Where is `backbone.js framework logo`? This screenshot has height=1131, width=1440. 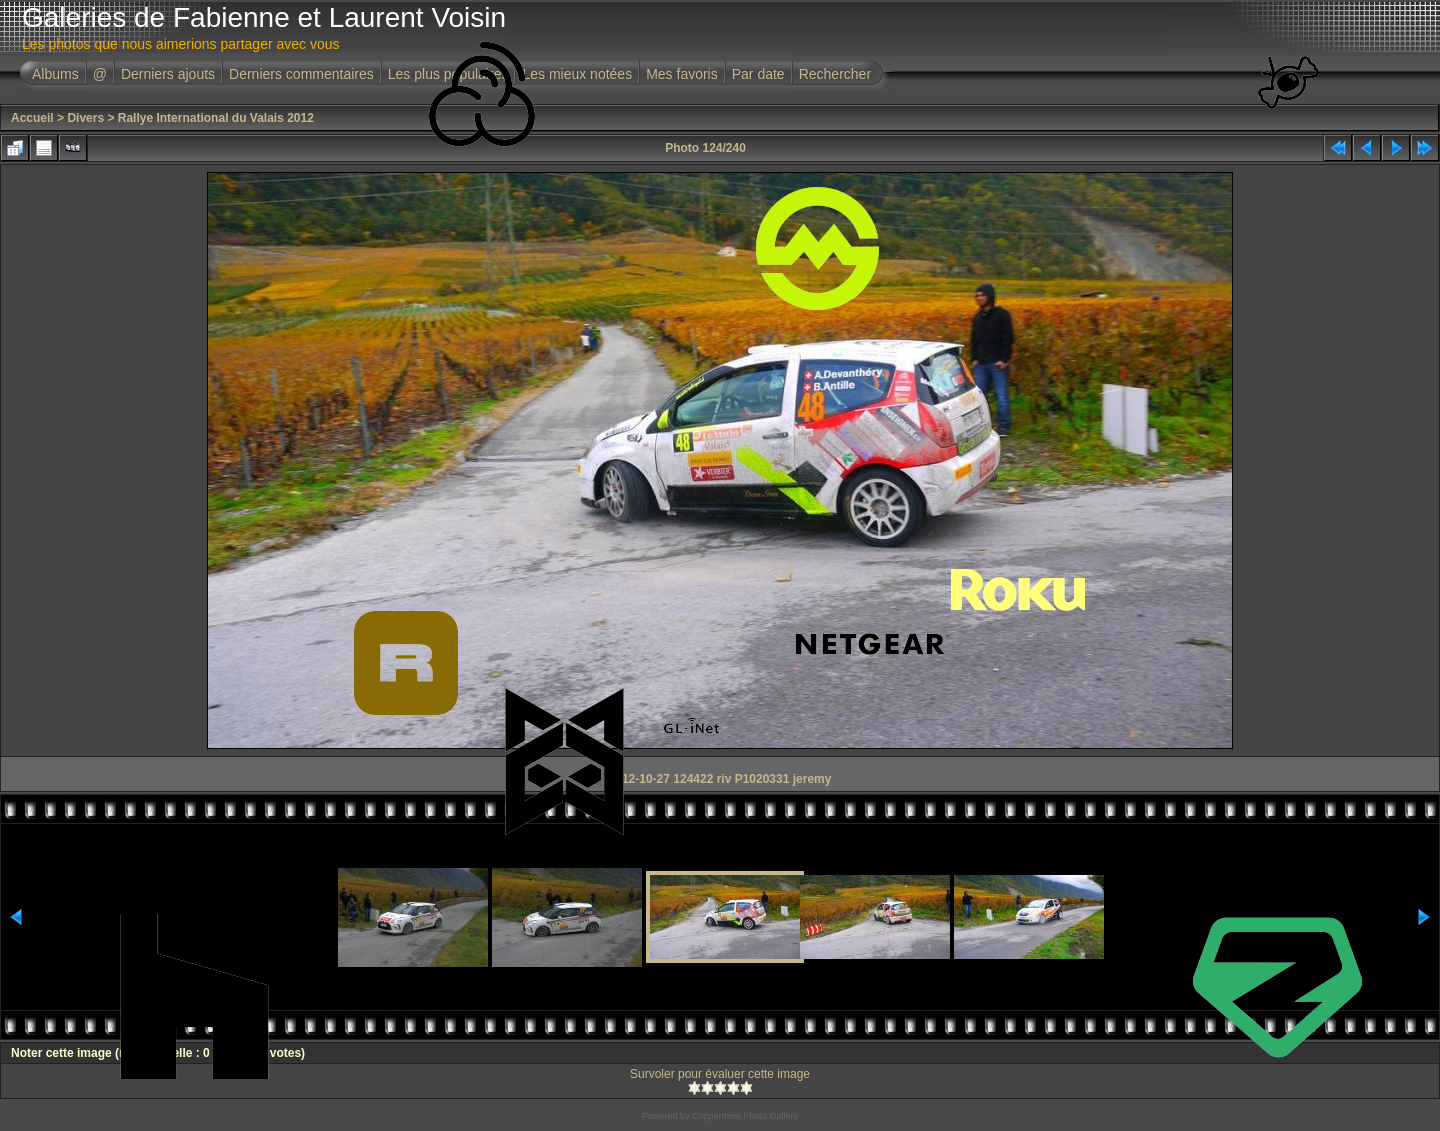 backbone.js framework logo is located at coordinates (564, 761).